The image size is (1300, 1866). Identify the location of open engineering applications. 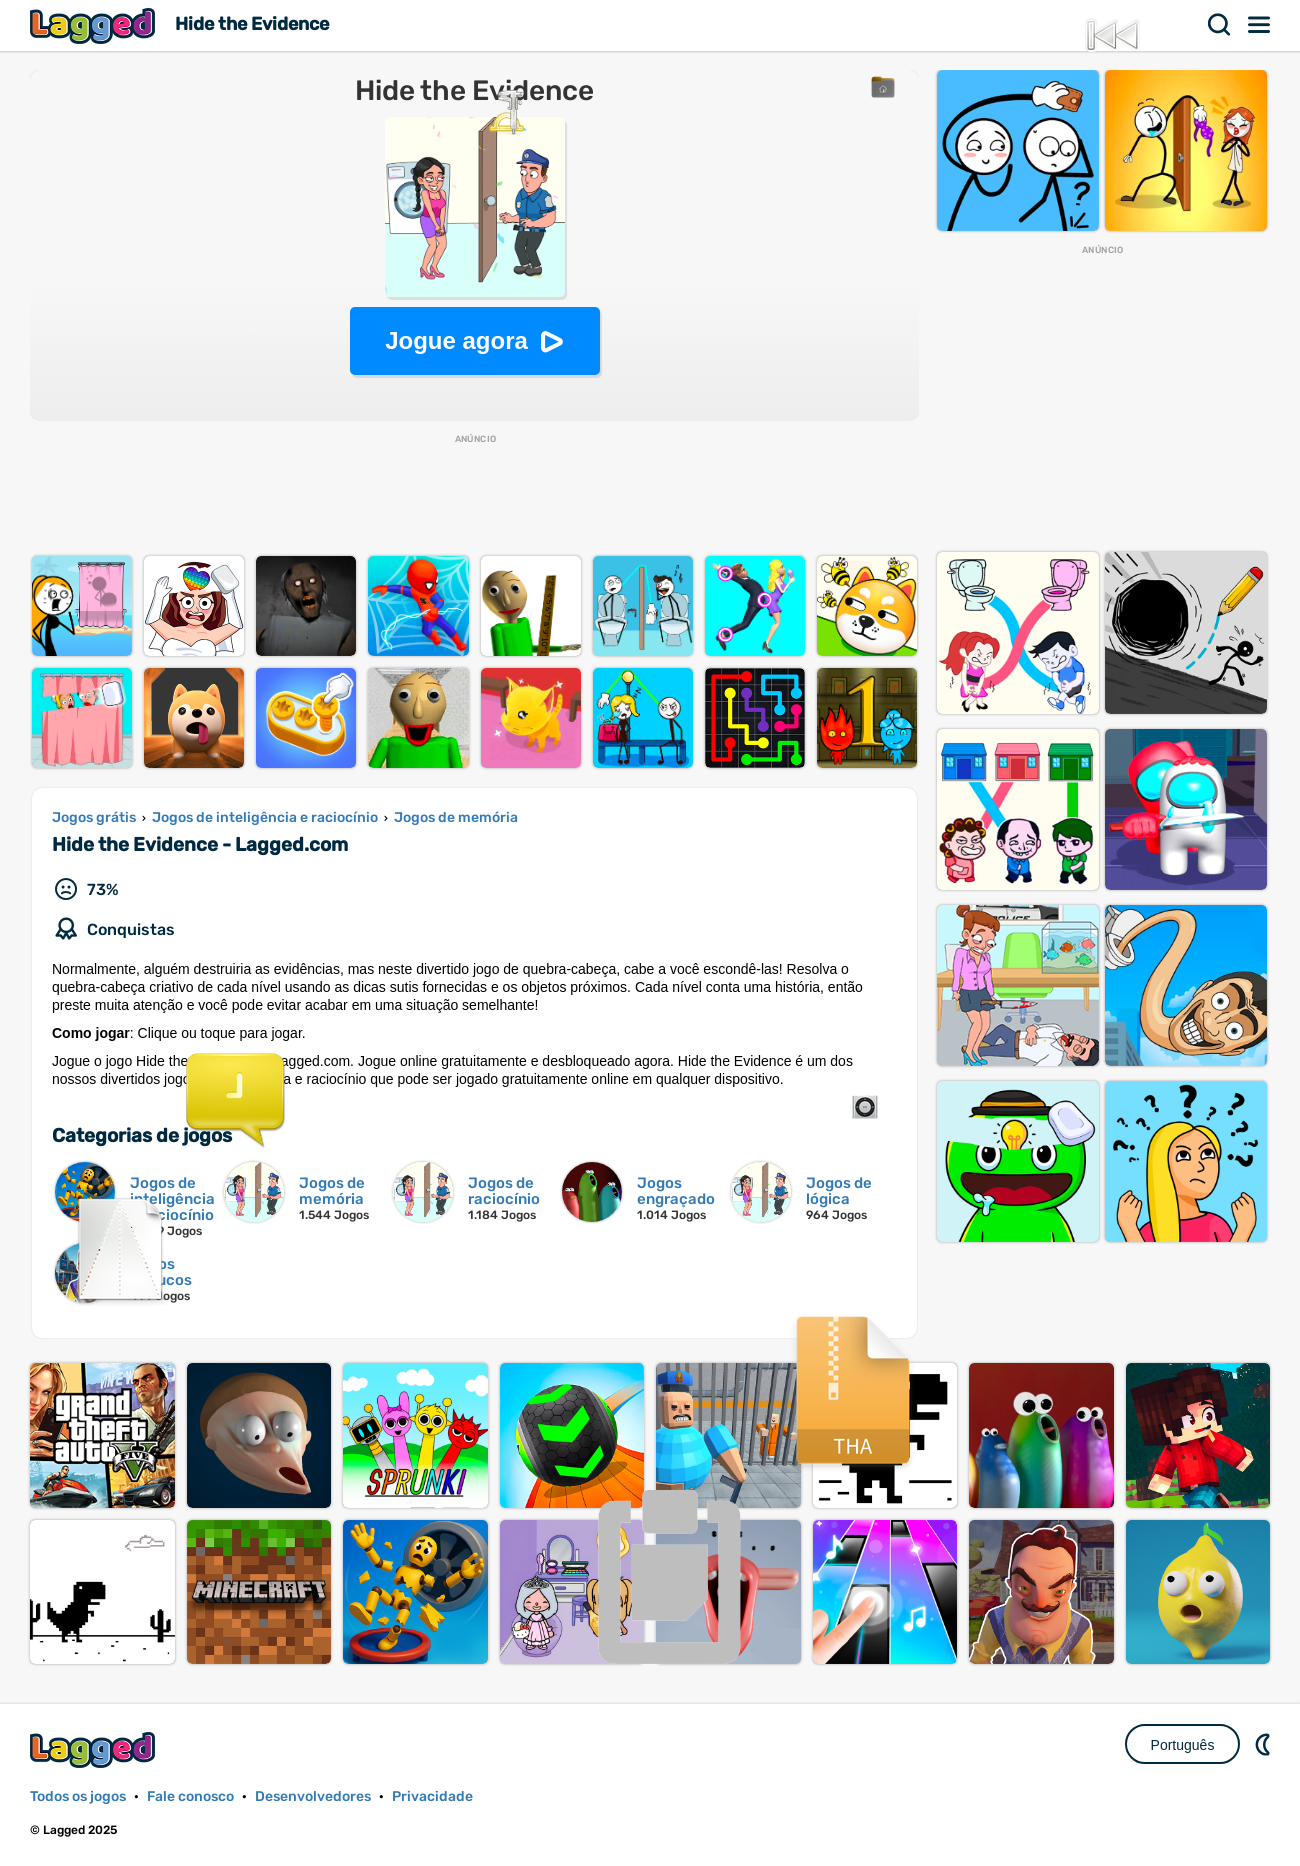
(507, 112).